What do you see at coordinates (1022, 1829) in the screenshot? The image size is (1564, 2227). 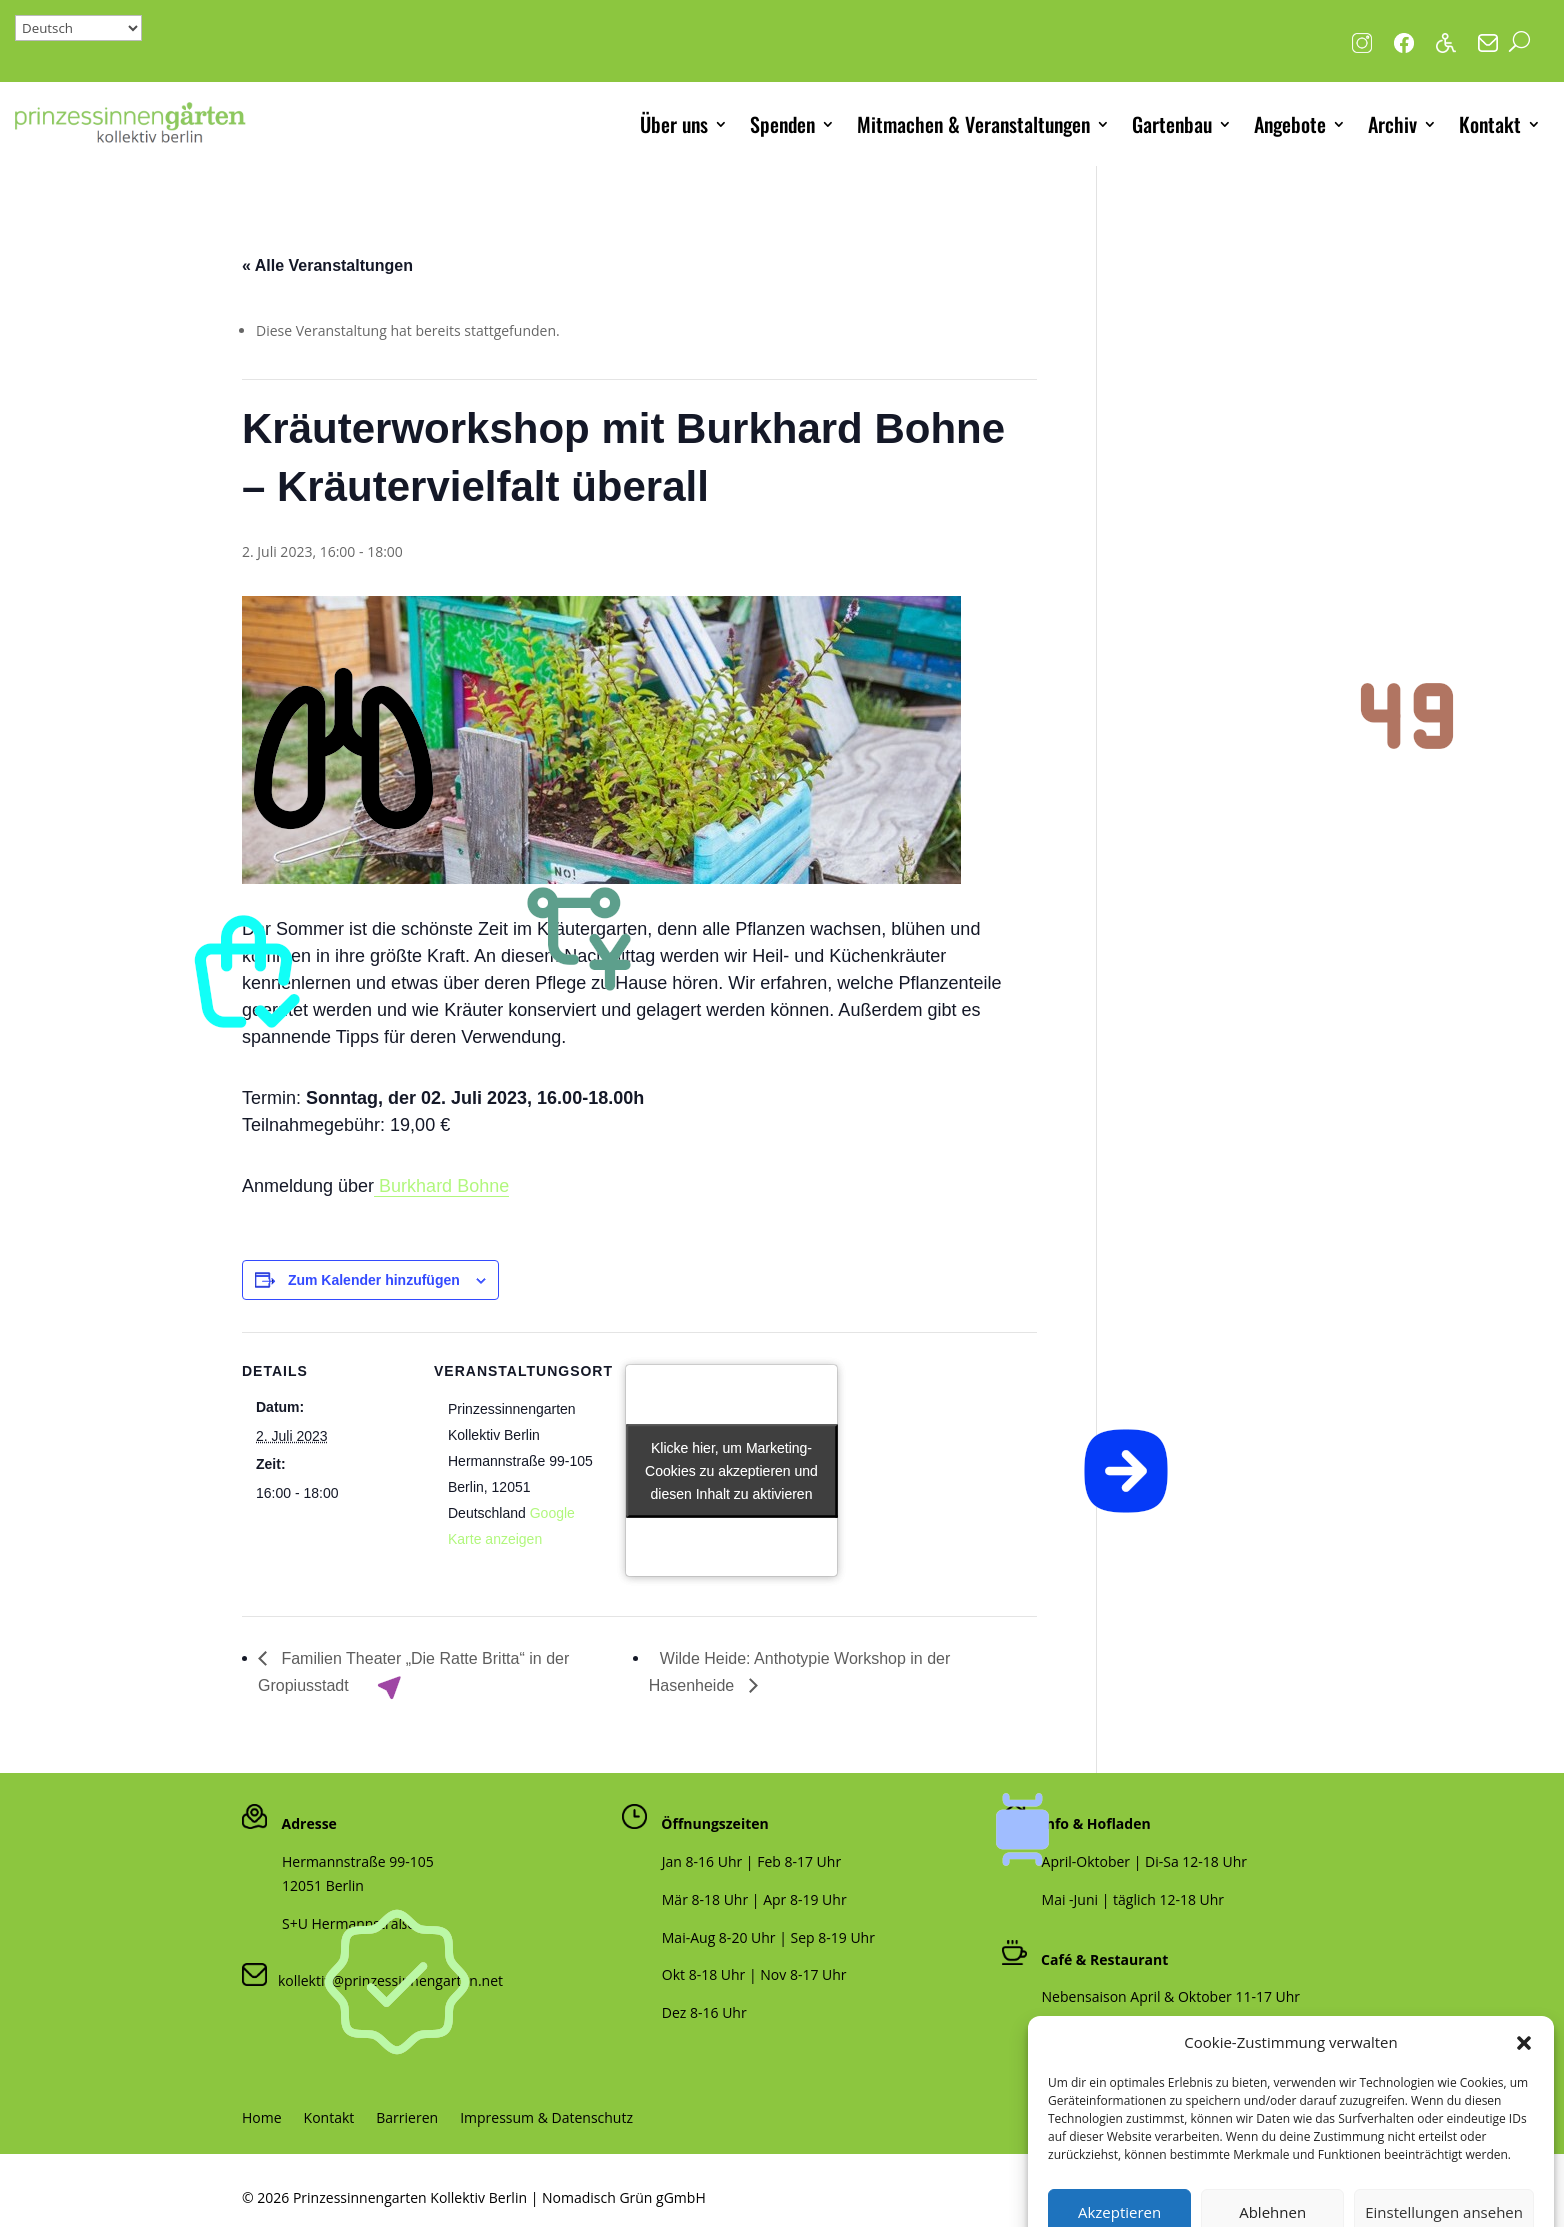 I see `scroll through vertical carousel content` at bounding box center [1022, 1829].